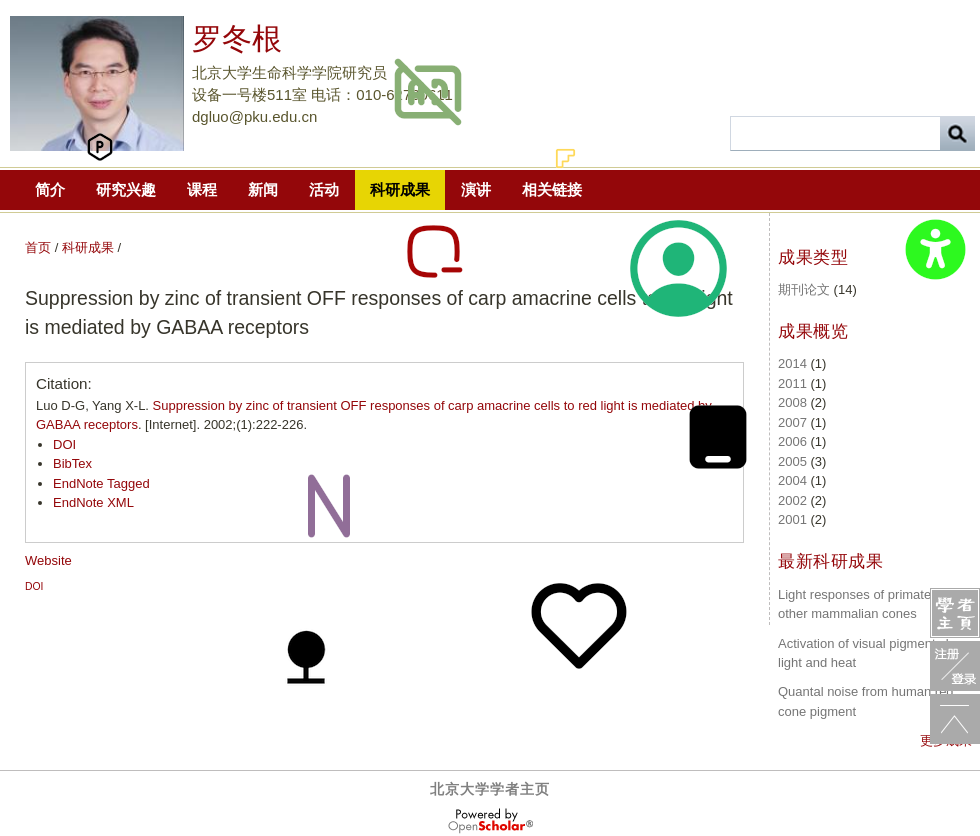 The height and width of the screenshot is (836, 980). Describe the element at coordinates (718, 437) in the screenshot. I see `view on tablet device` at that location.